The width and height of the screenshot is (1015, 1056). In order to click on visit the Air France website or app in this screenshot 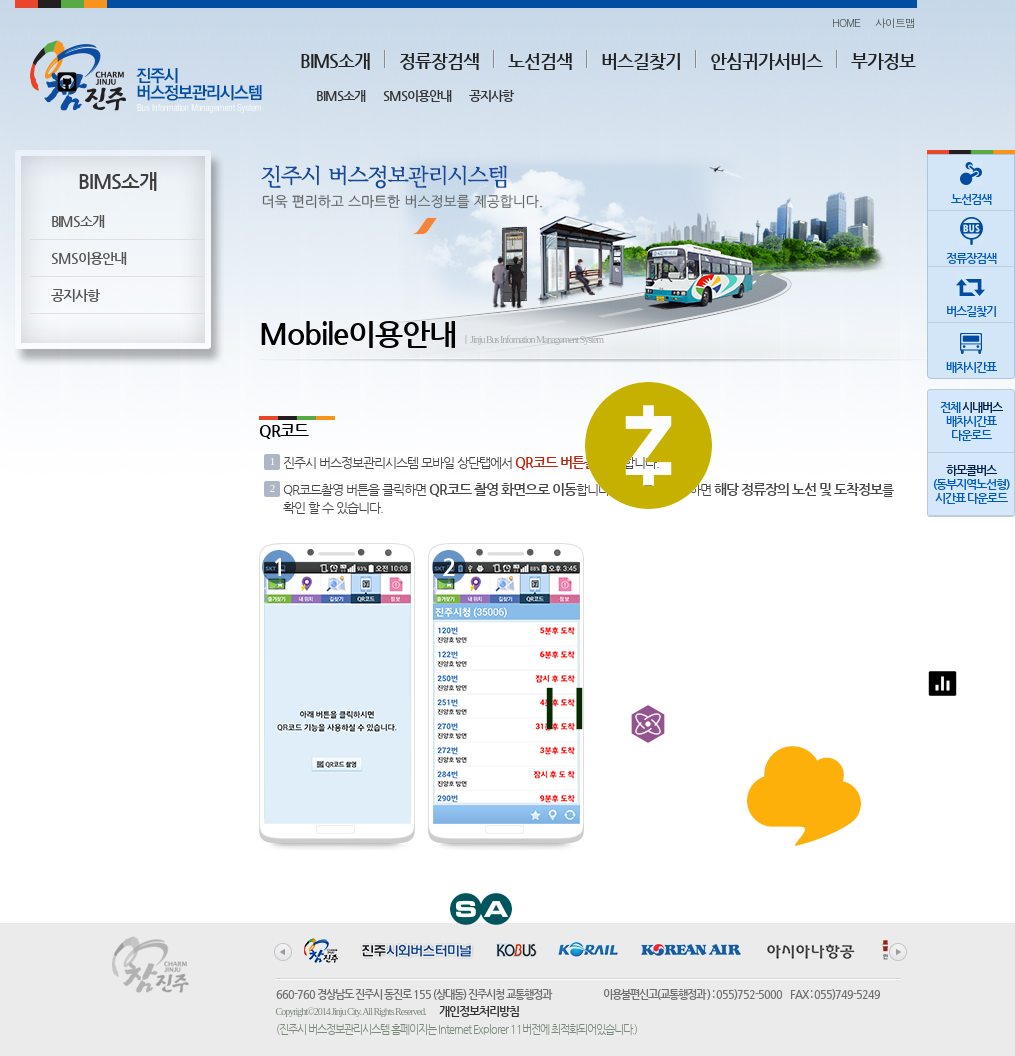, I will do `click(425, 226)`.